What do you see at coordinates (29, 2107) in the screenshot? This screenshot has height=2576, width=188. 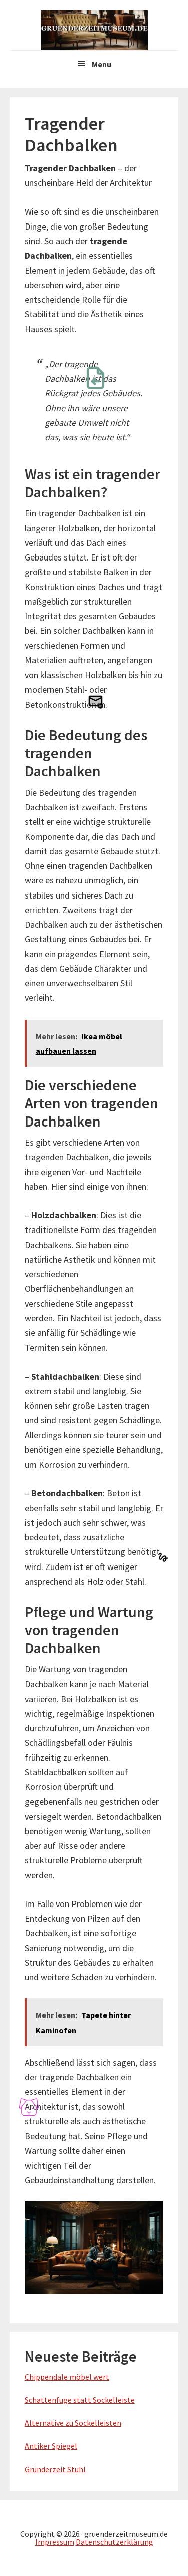 I see `view pet-related content or settings` at bounding box center [29, 2107].